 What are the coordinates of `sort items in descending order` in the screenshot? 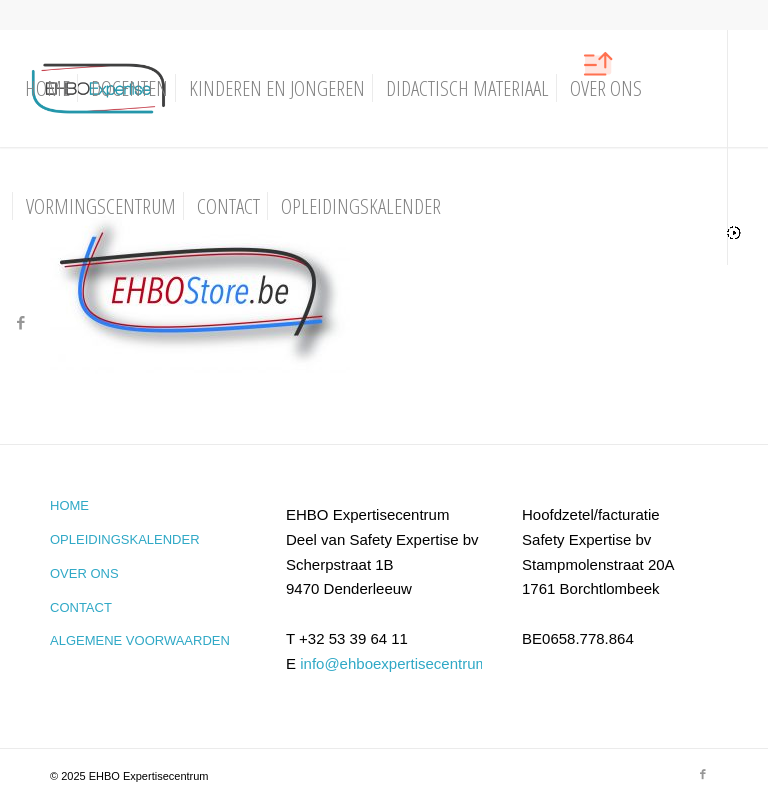 It's located at (597, 65).